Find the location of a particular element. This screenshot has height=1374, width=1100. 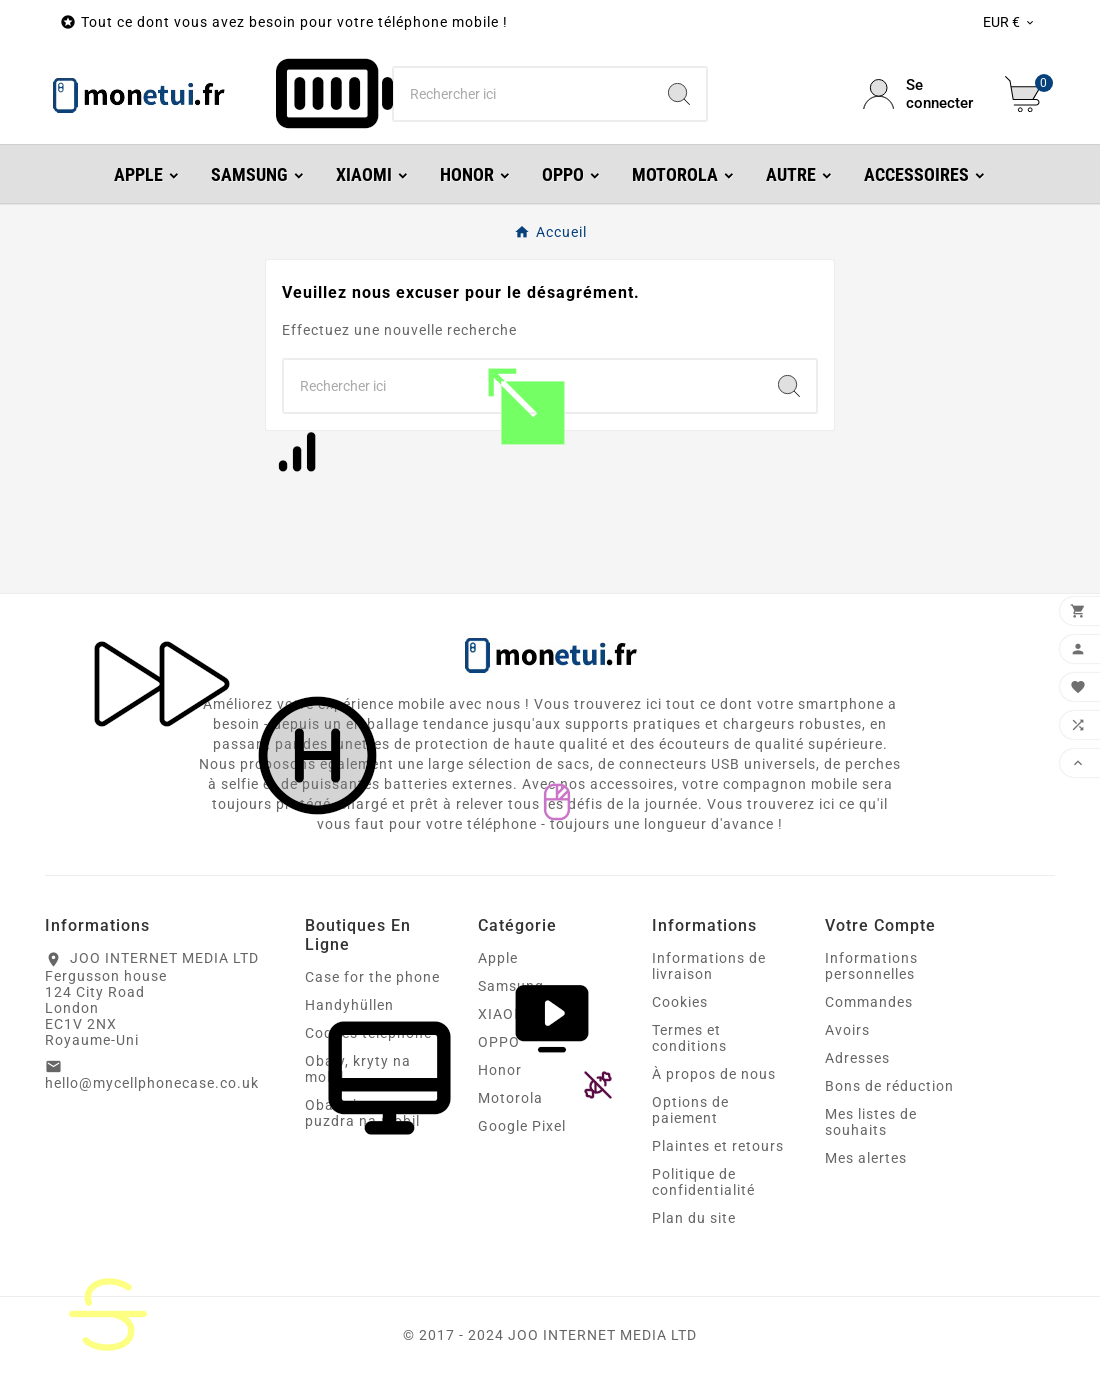

hospital or medical facility indicator is located at coordinates (317, 755).